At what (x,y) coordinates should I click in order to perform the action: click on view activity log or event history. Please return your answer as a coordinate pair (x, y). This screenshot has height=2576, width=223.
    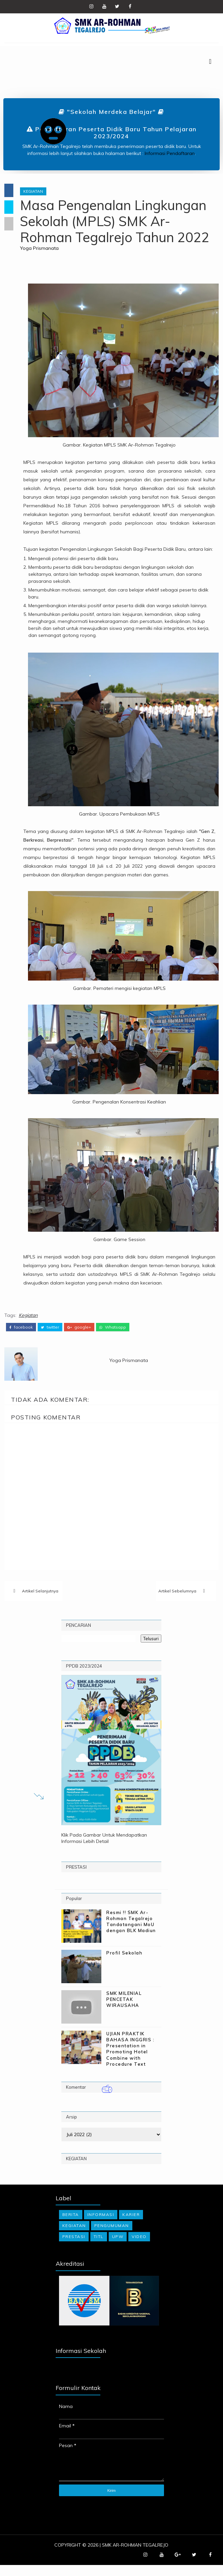
    Looking at the image, I should click on (107, 2089).